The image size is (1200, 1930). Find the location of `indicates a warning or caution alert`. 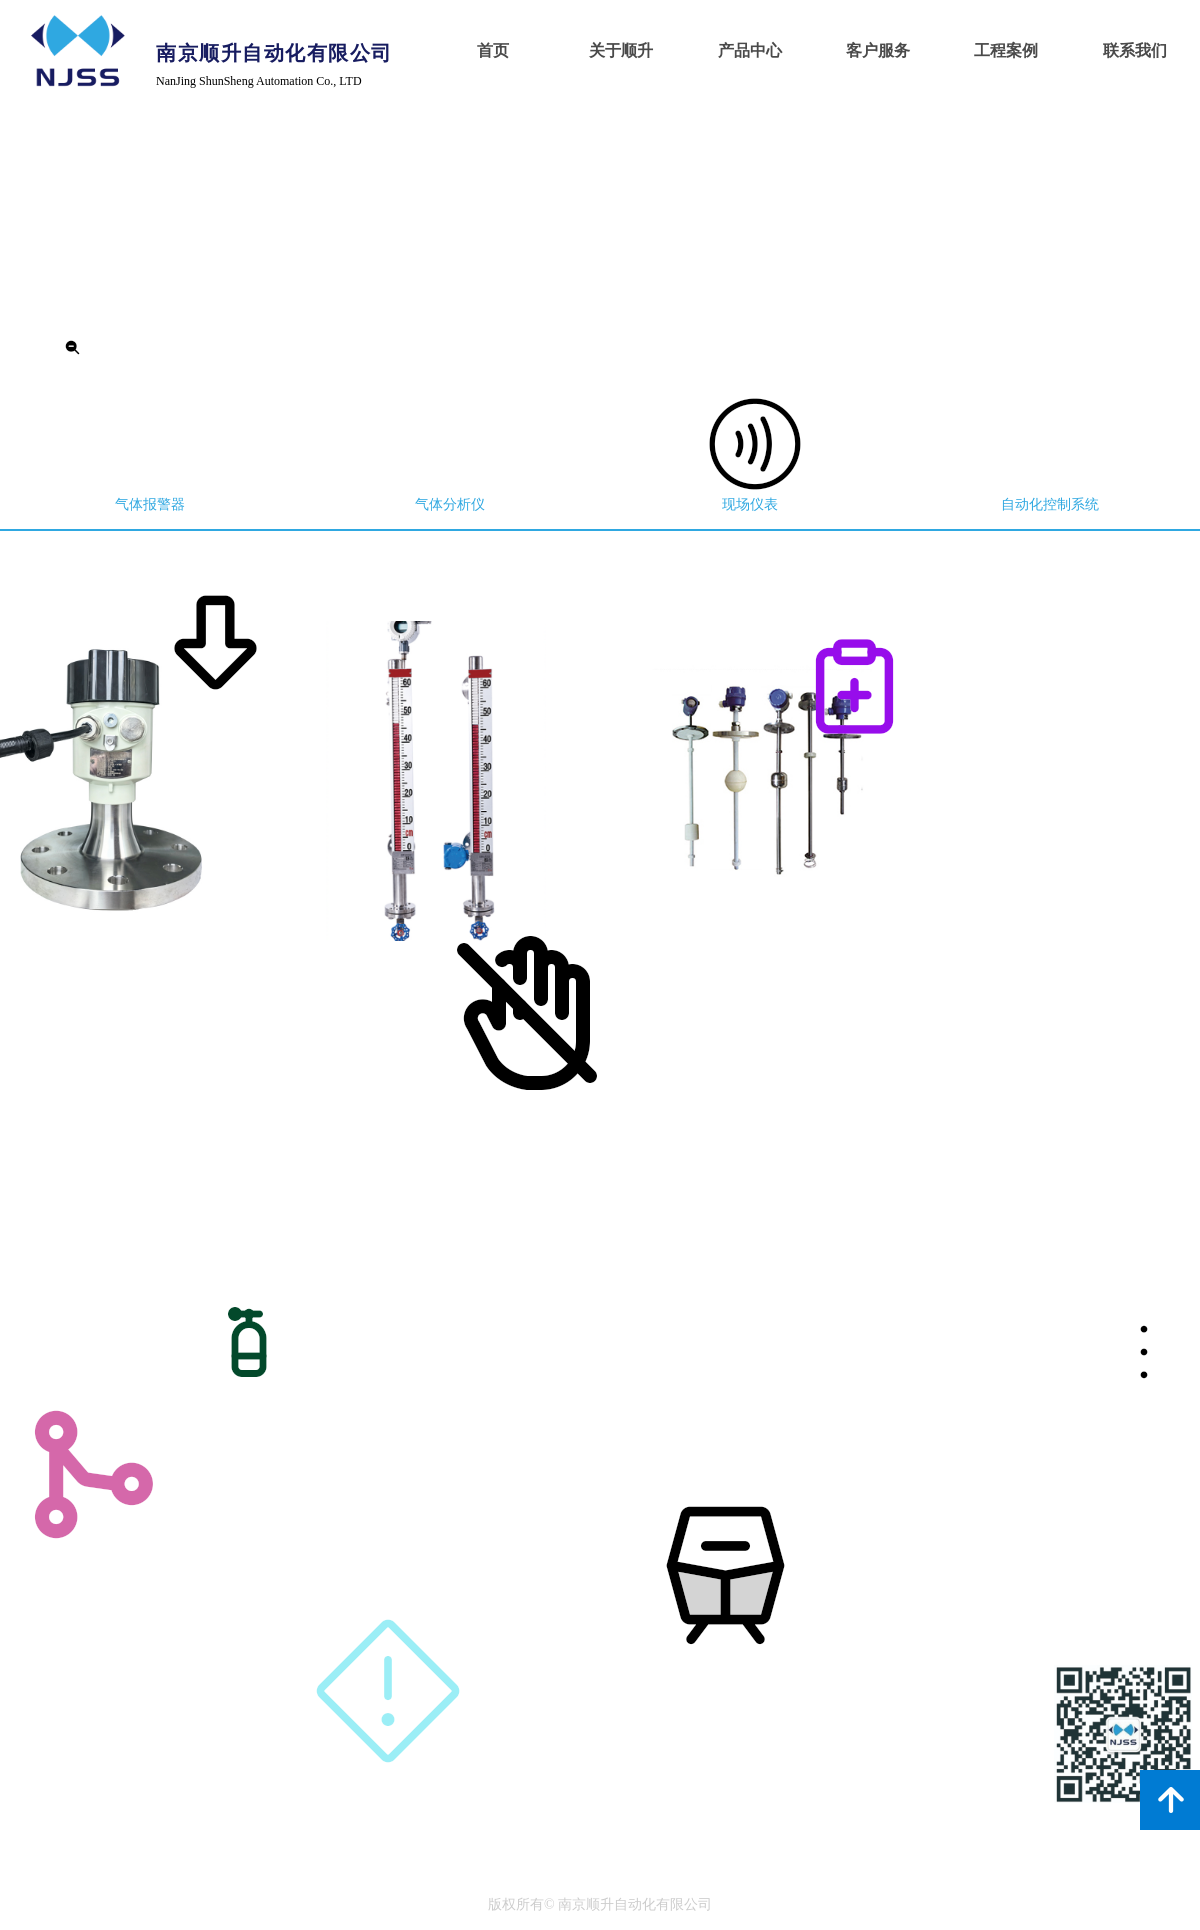

indicates a warning or caution alert is located at coordinates (388, 1691).